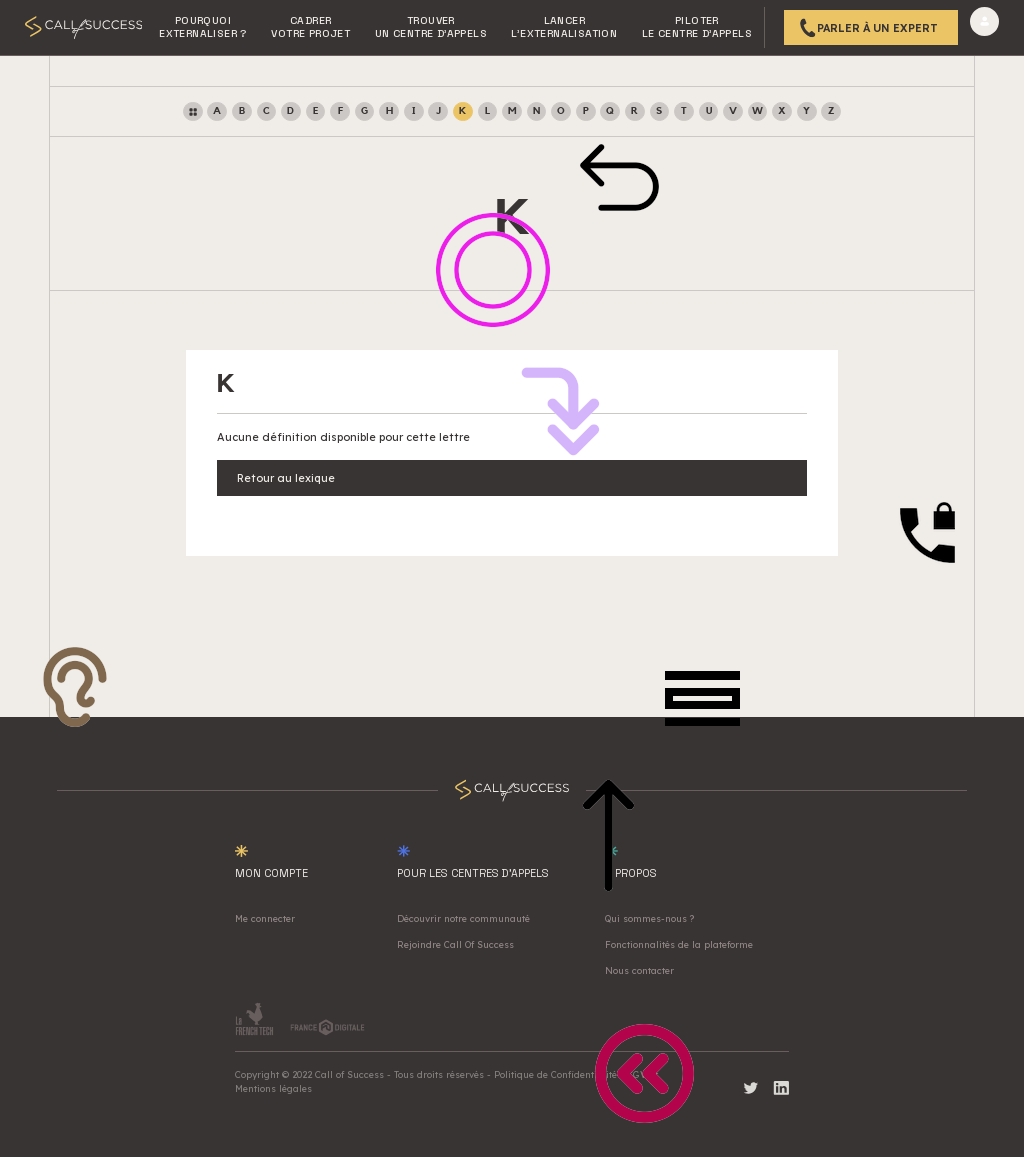  What do you see at coordinates (563, 414) in the screenshot?
I see `navigate to nested or sub-level content` at bounding box center [563, 414].